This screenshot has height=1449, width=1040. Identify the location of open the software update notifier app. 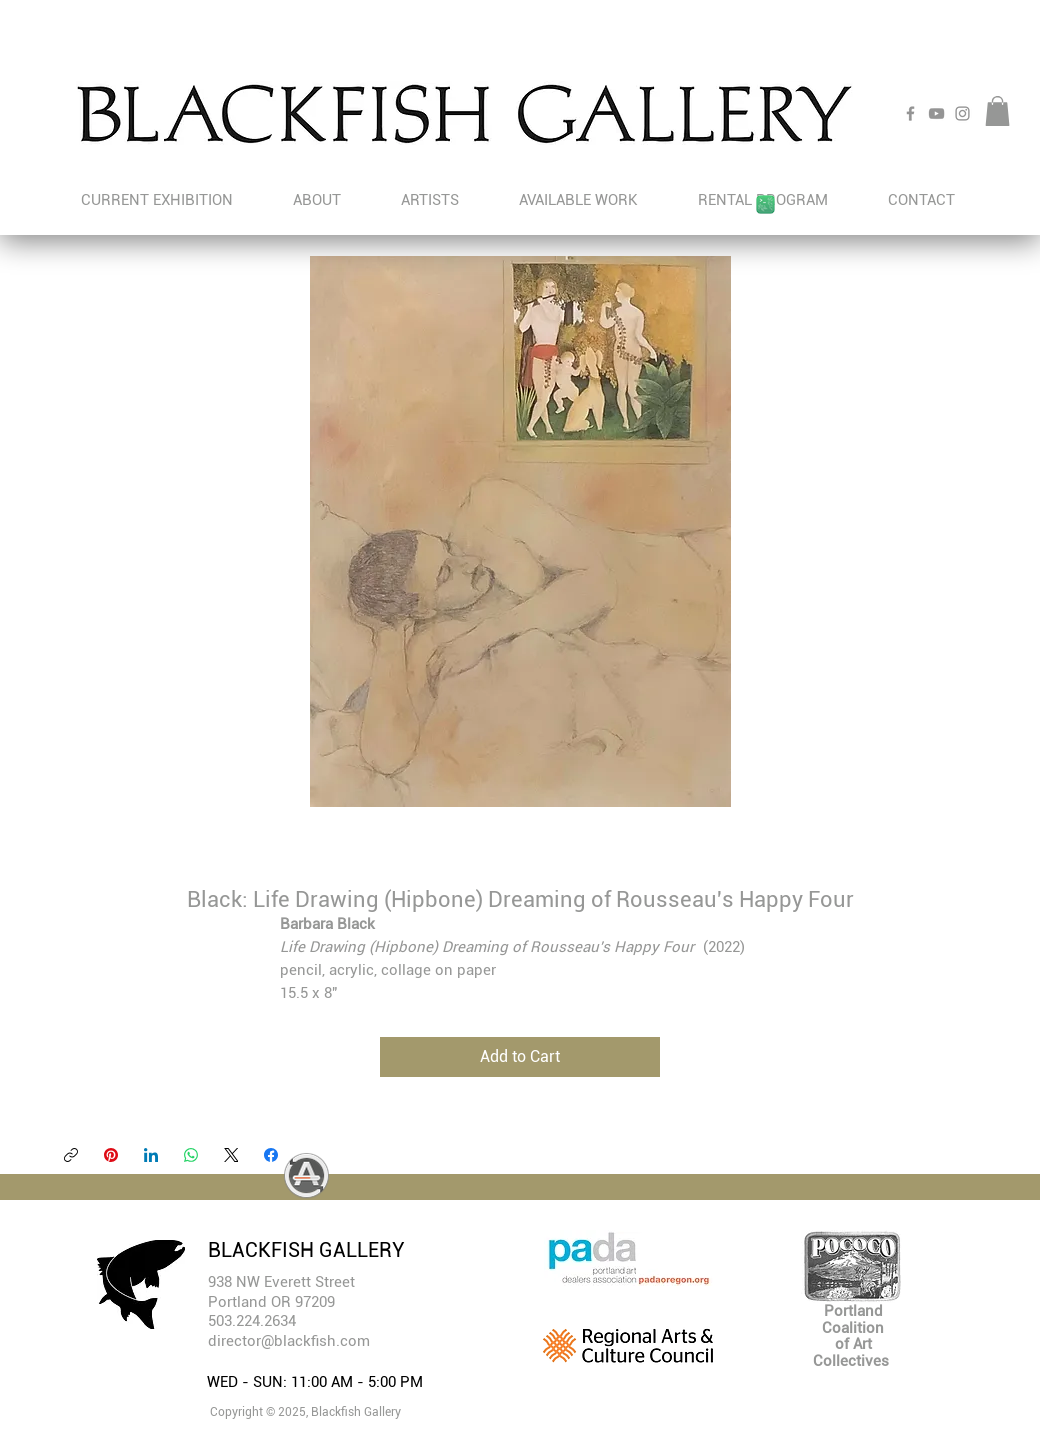
(306, 1175).